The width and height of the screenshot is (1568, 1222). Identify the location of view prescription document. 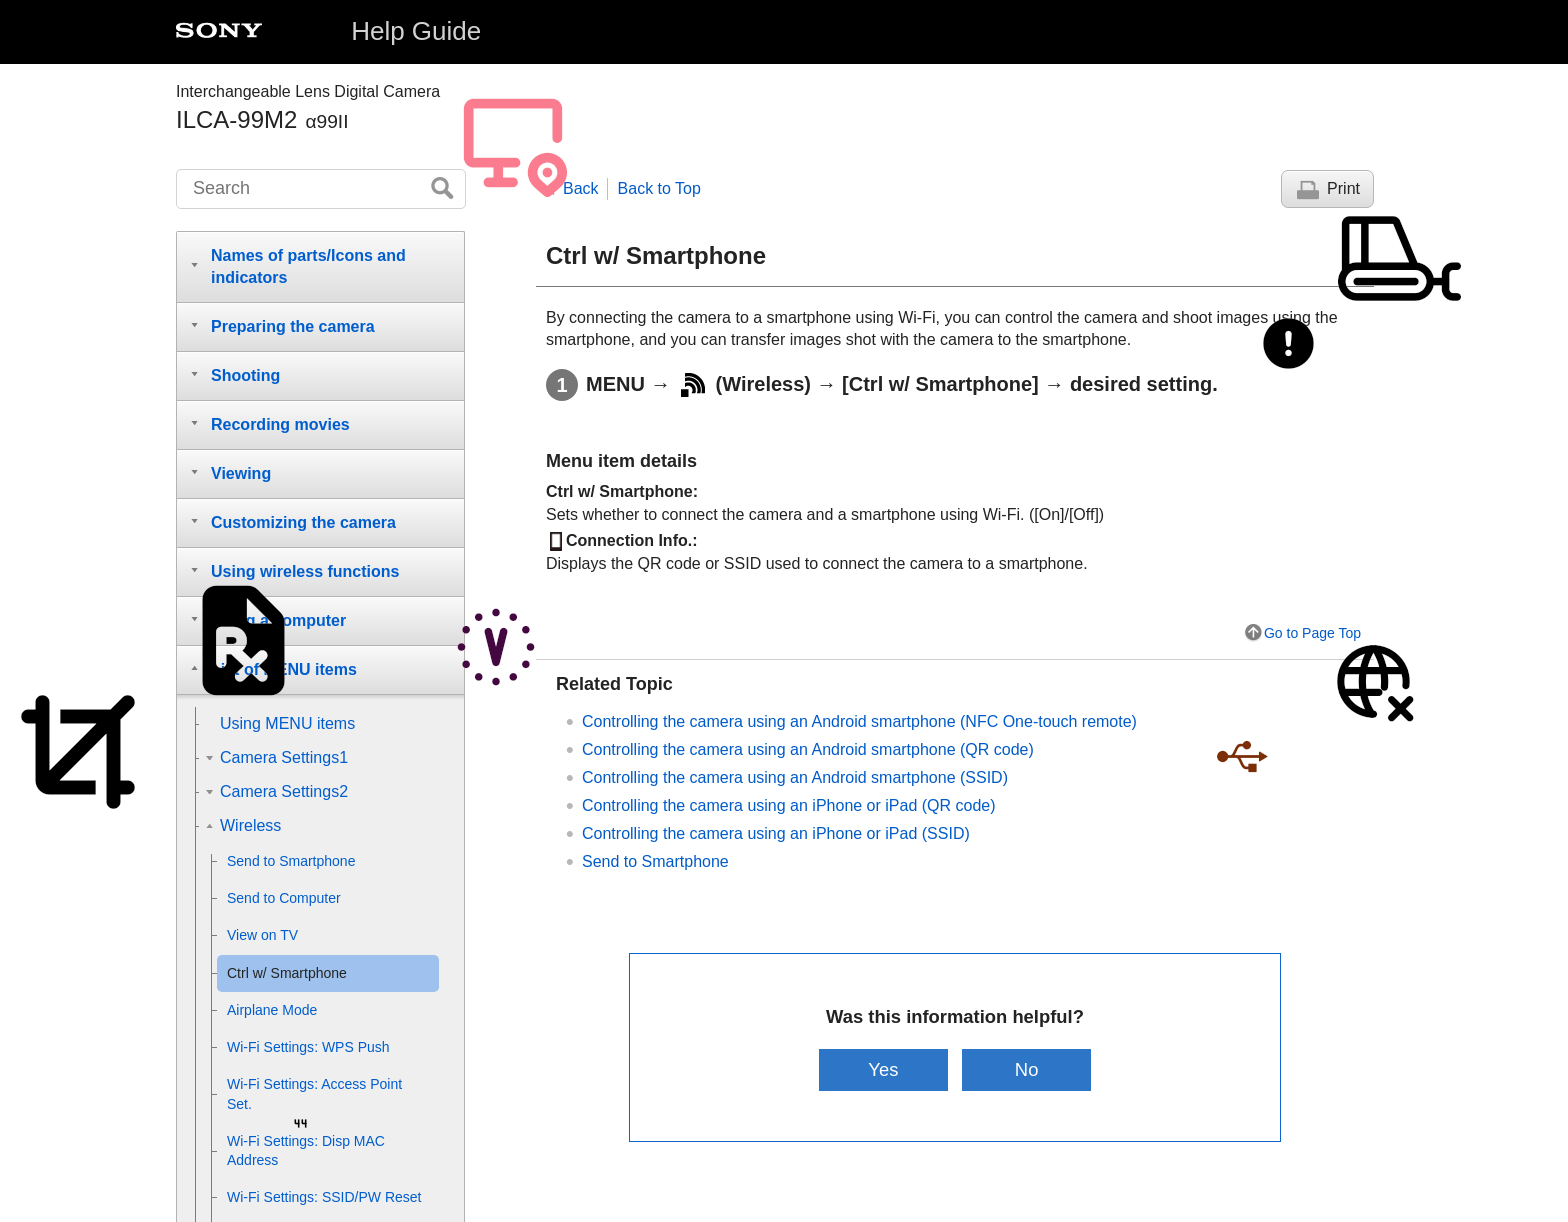
(243, 640).